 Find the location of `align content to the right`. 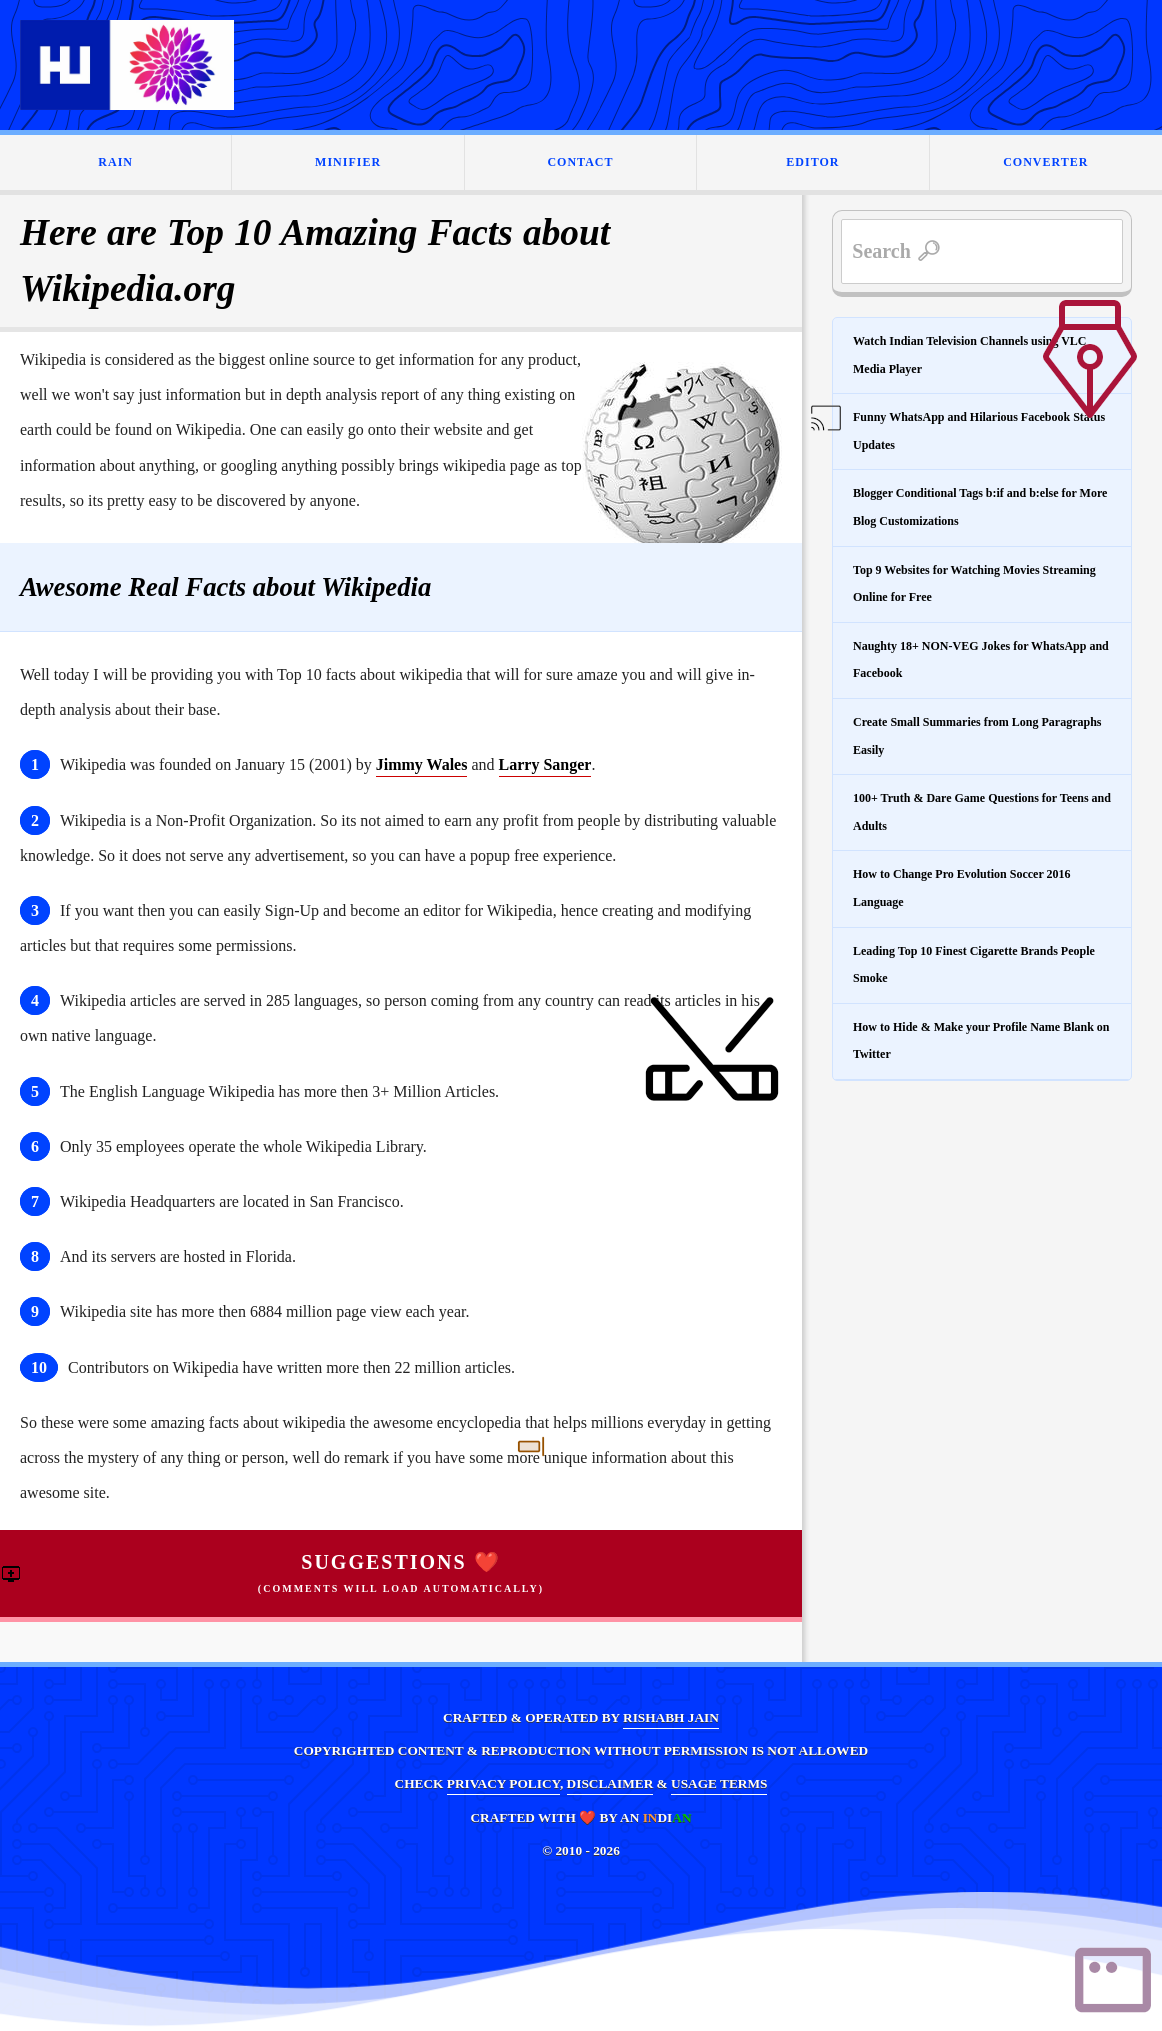

align content to the right is located at coordinates (531, 1446).